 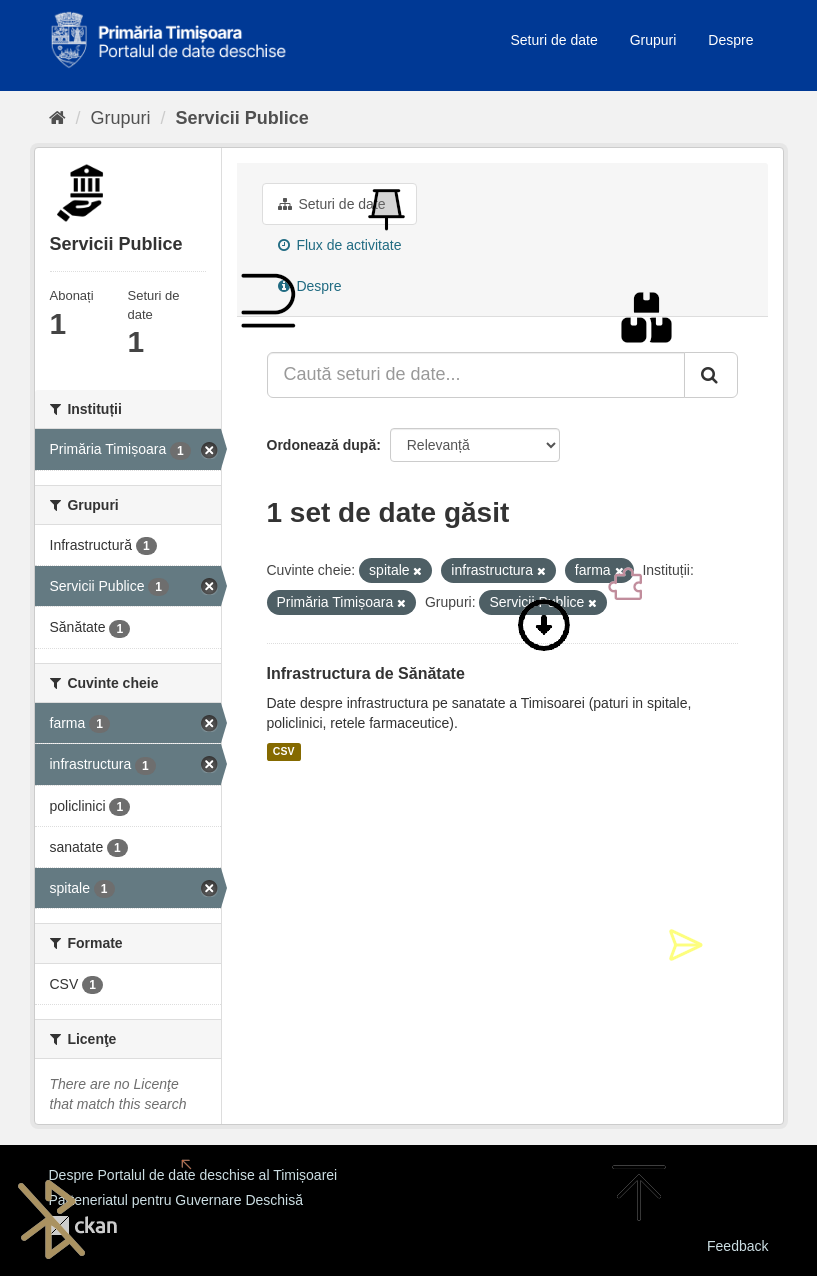 I want to click on navigate back or return to previous screen, so click(x=186, y=1164).